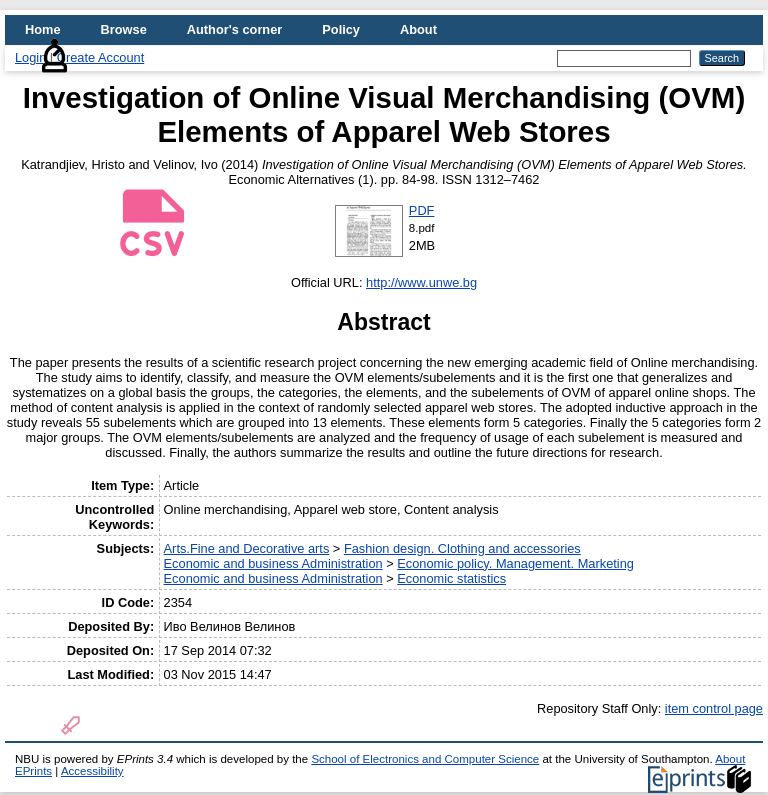 This screenshot has width=768, height=795. I want to click on open or view a CSV file, so click(153, 225).